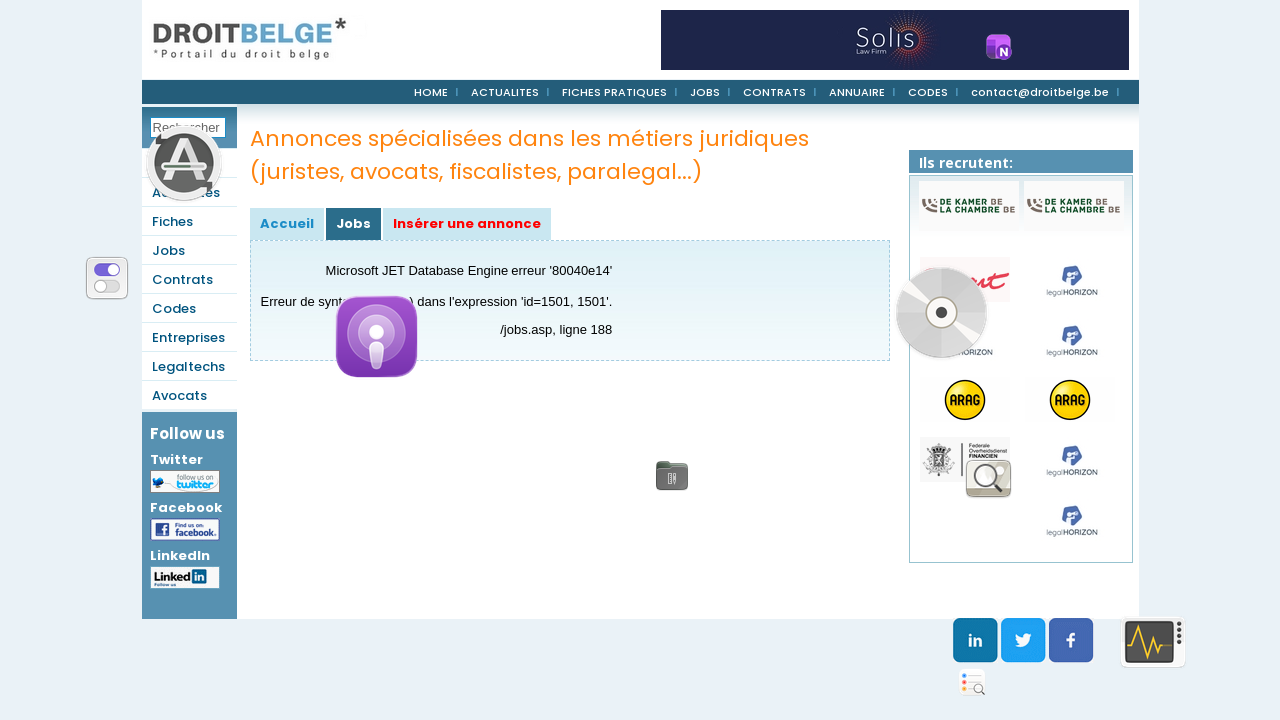  I want to click on open the podcasts app, so click(376, 336).